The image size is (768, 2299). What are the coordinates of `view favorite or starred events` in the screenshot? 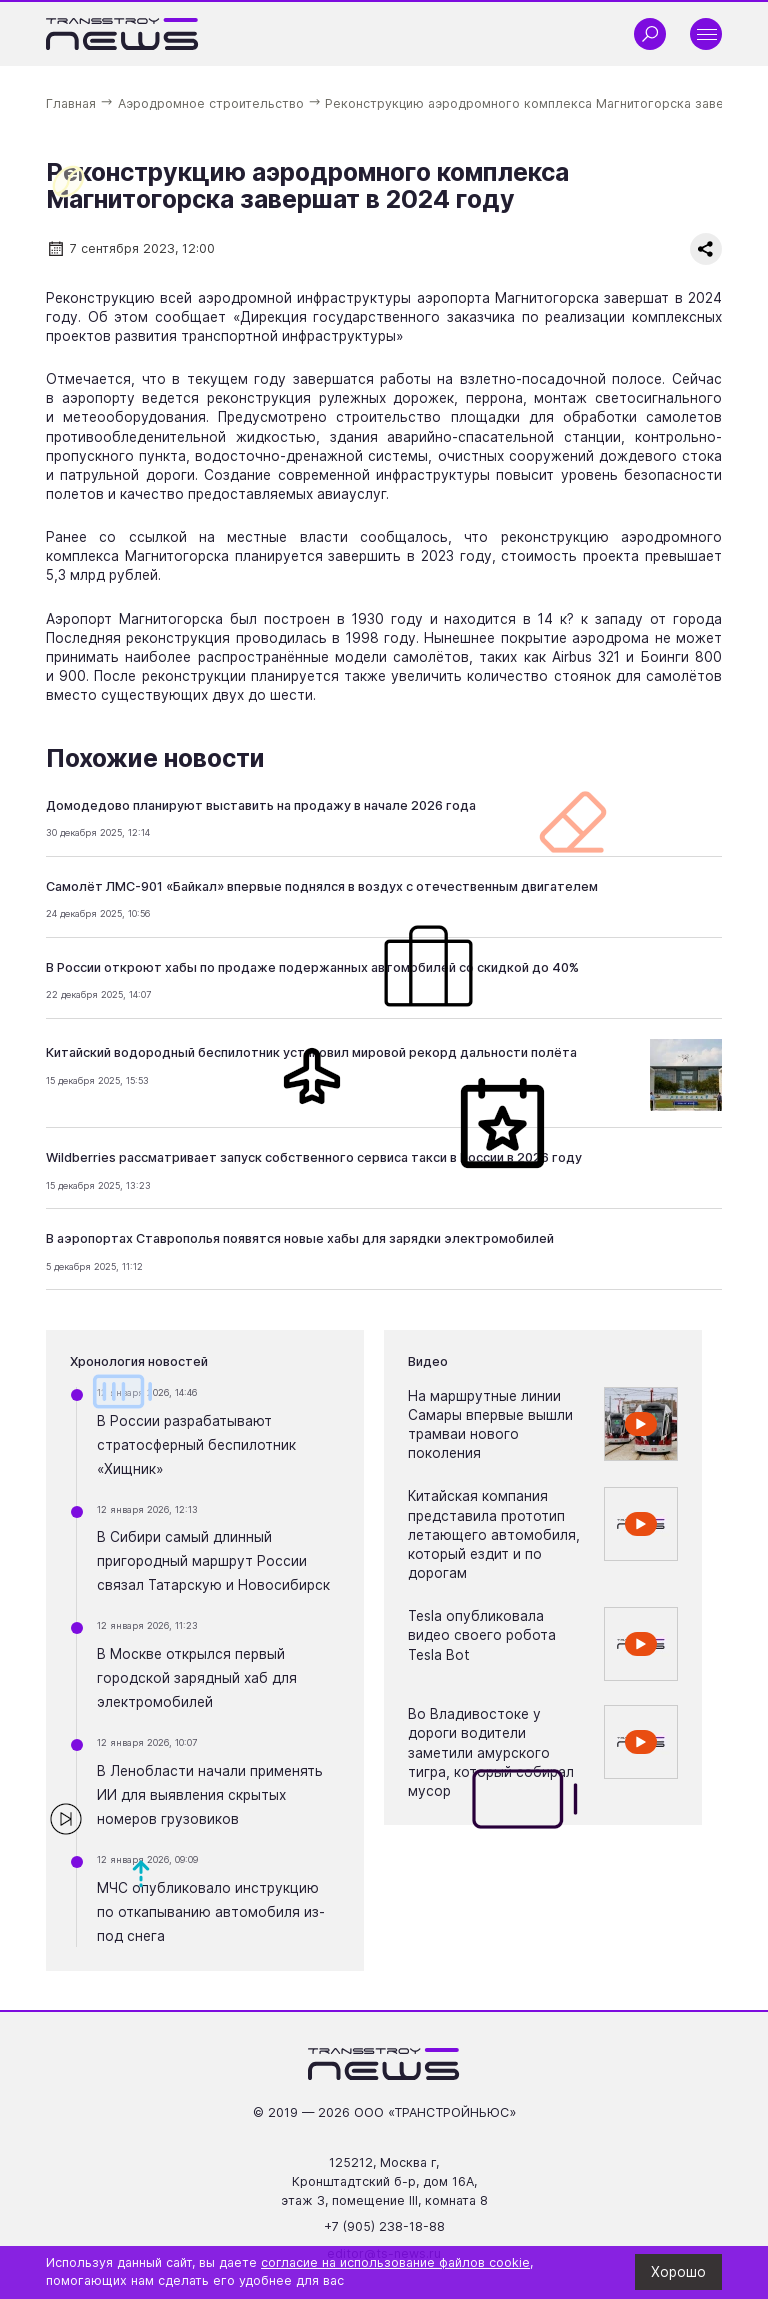 It's located at (502, 1126).